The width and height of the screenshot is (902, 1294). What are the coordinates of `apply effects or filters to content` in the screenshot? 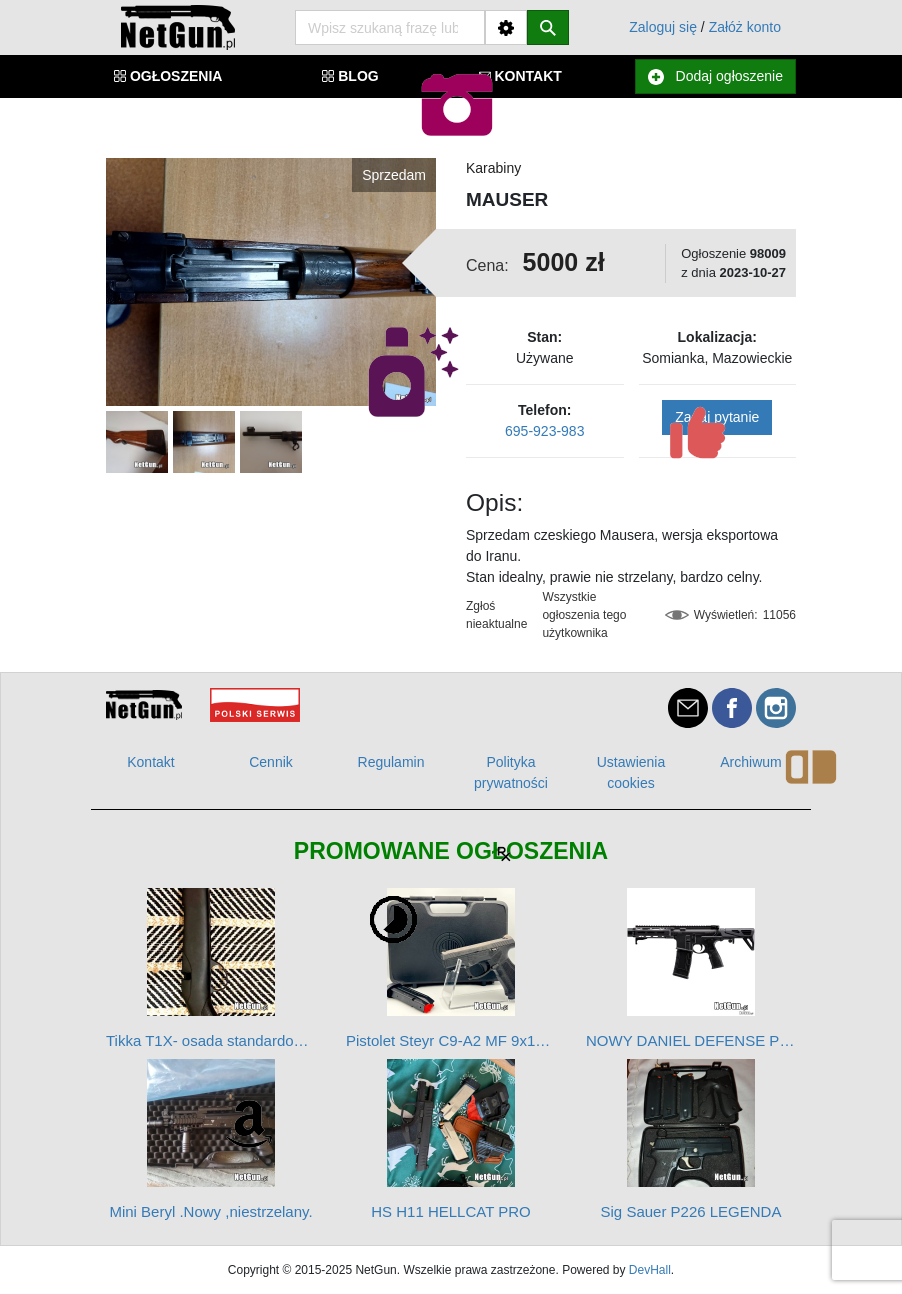 It's located at (408, 372).